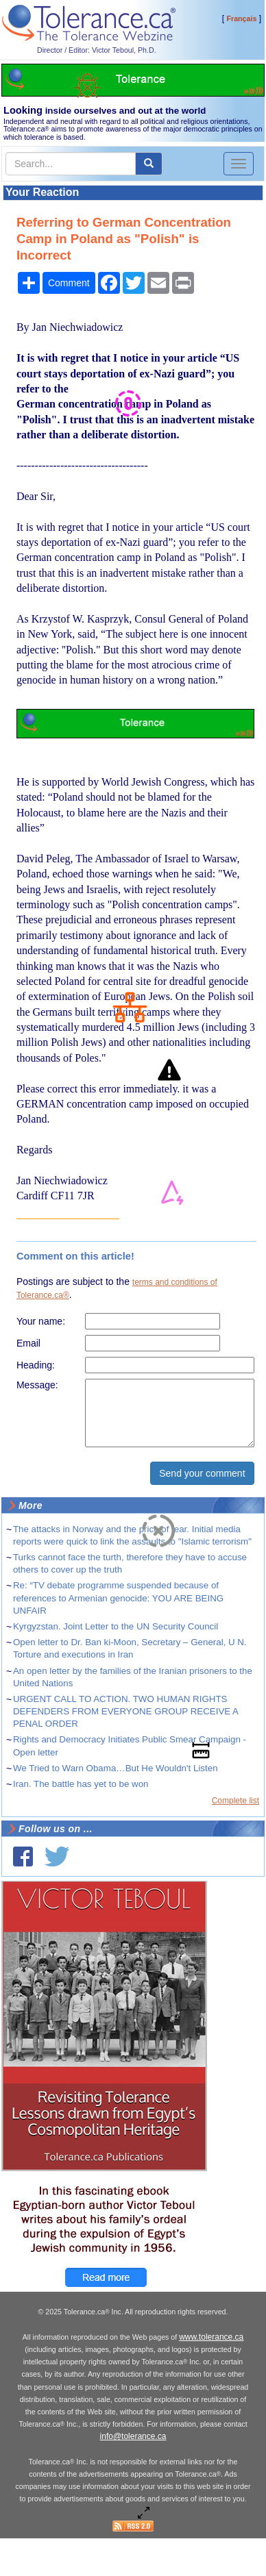 This screenshot has height=2576, width=266. Describe the element at coordinates (158, 1531) in the screenshot. I see `cancel or stop a process in progress` at that location.